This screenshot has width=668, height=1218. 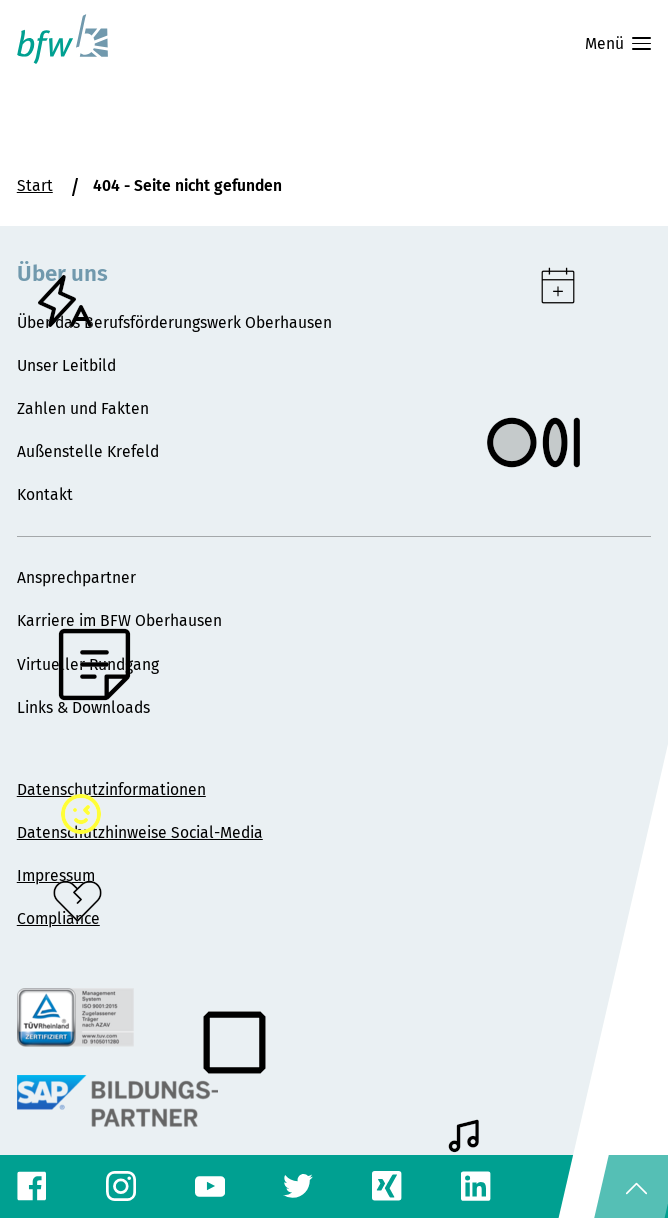 What do you see at coordinates (234, 1042) in the screenshot?
I see `stop debugging session` at bounding box center [234, 1042].